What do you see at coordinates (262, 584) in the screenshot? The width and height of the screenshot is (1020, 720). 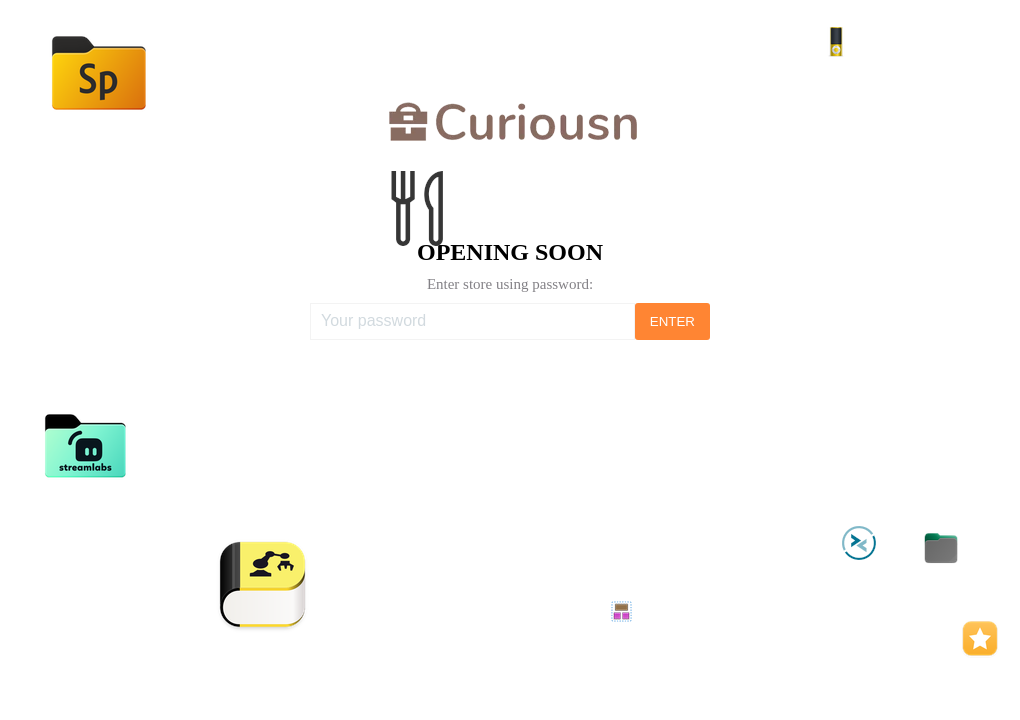 I see `open the manuals app` at bounding box center [262, 584].